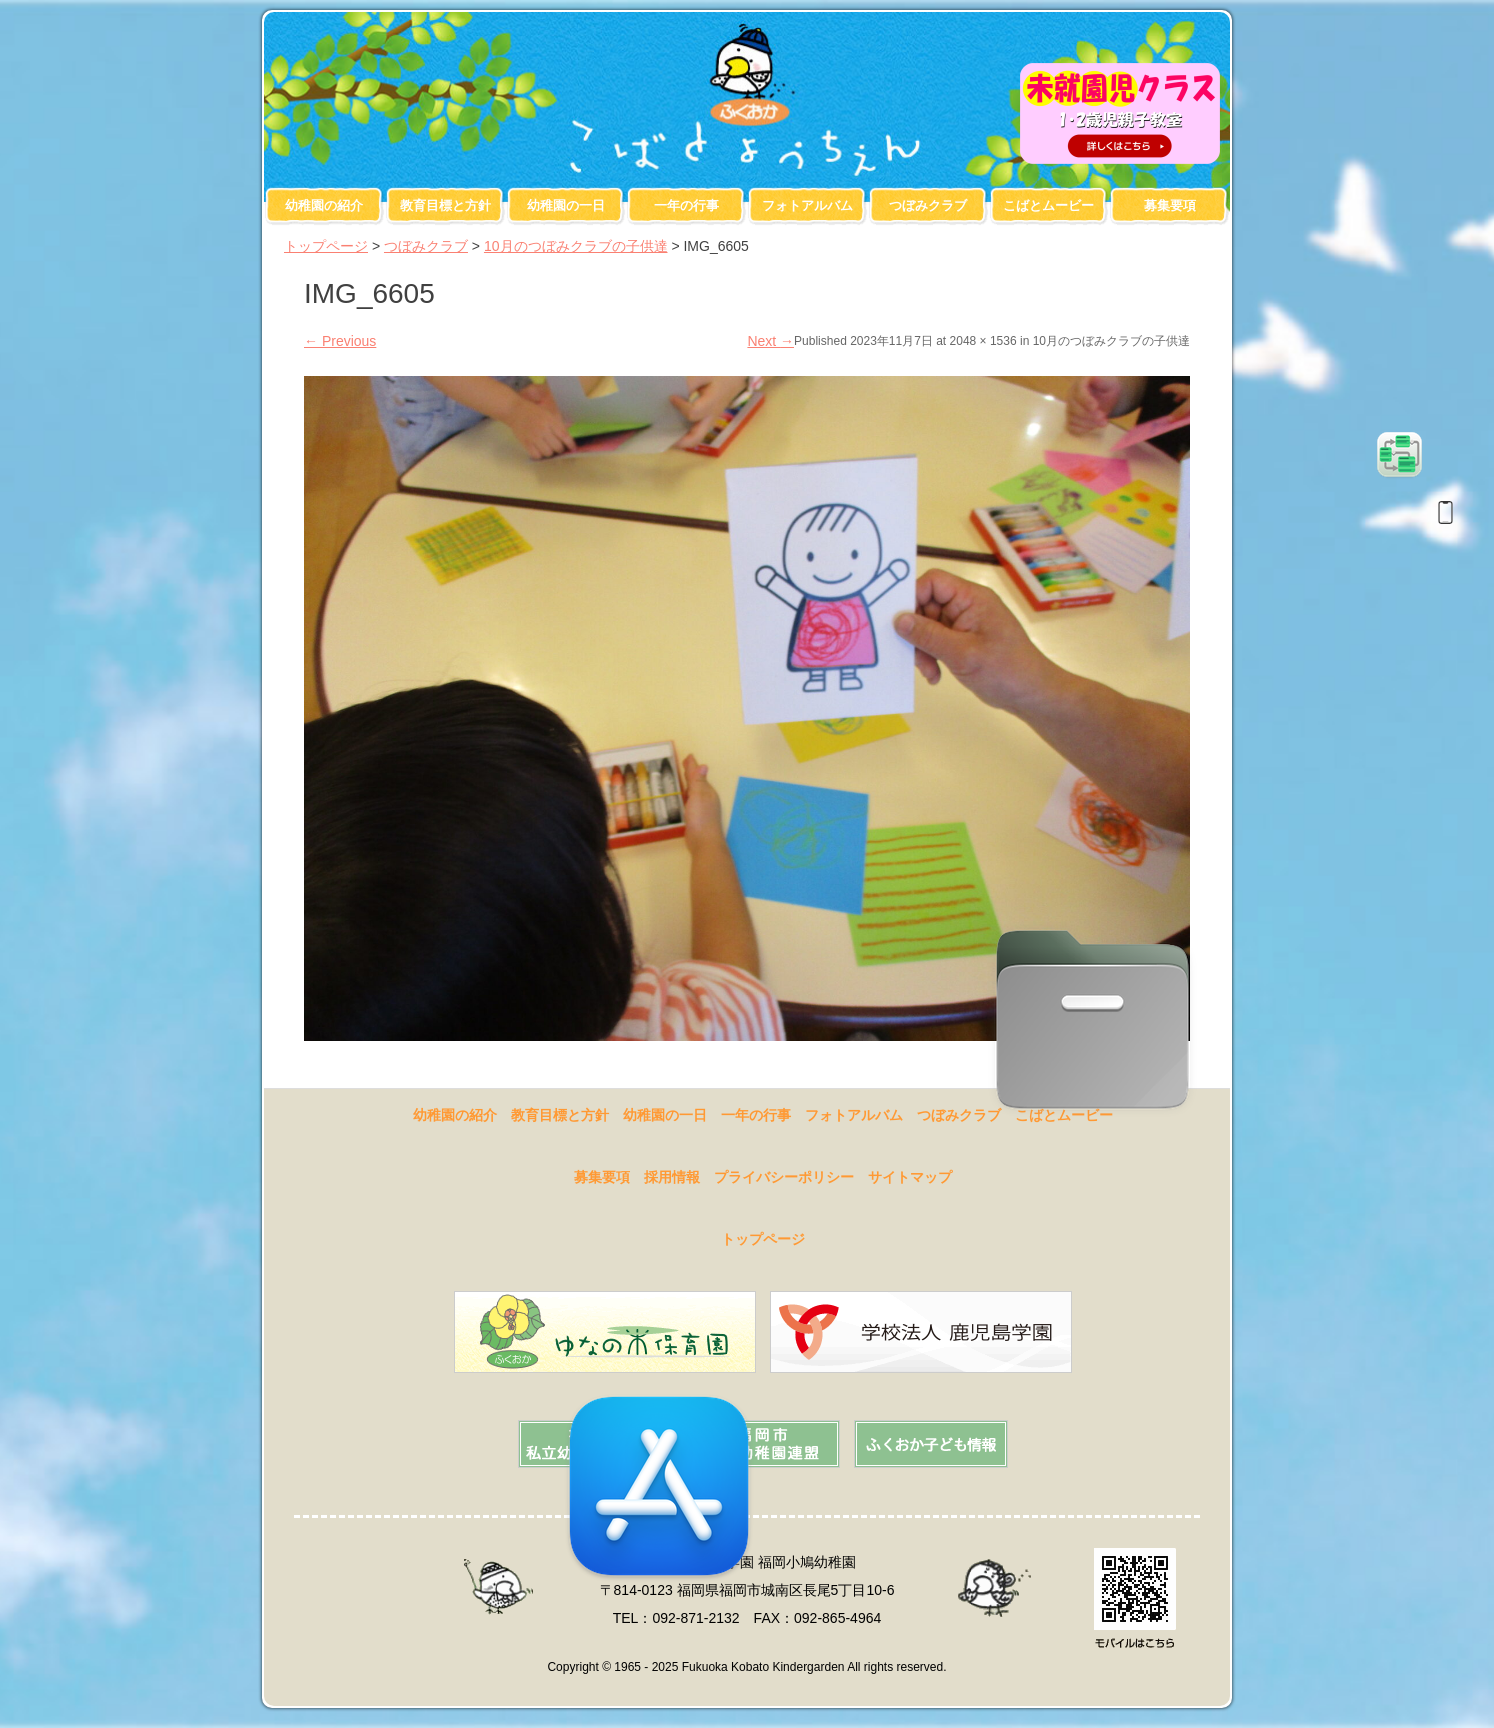 This screenshot has height=1728, width=1494. What do you see at coordinates (659, 1486) in the screenshot?
I see `open the App Store to browse and download apps` at bounding box center [659, 1486].